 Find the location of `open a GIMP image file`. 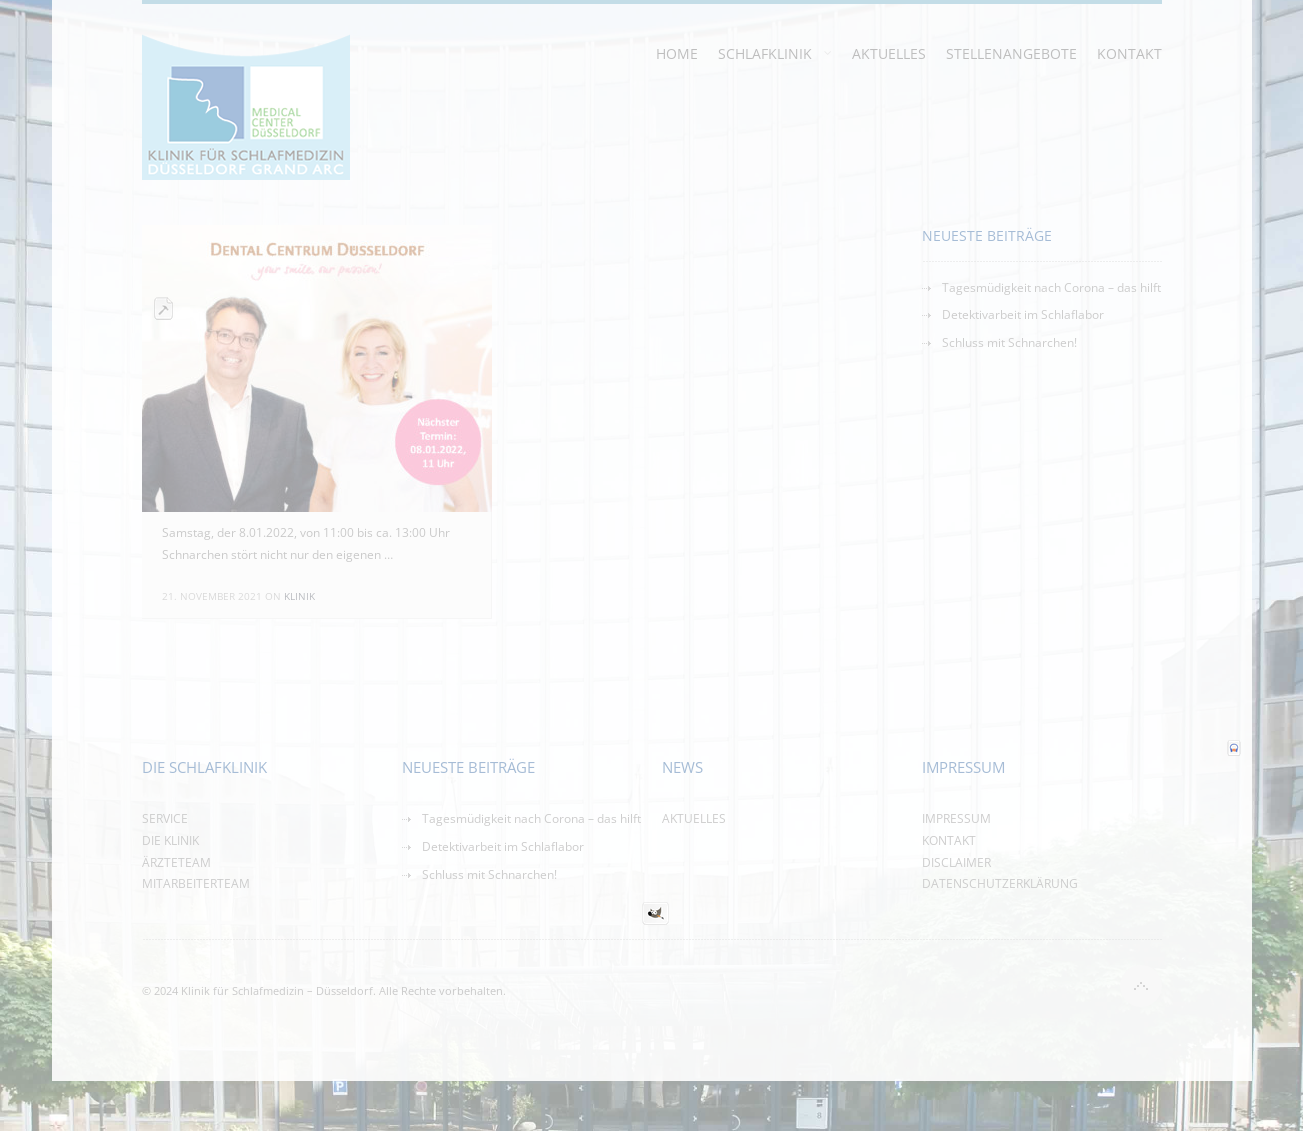

open a GIMP image file is located at coordinates (655, 912).